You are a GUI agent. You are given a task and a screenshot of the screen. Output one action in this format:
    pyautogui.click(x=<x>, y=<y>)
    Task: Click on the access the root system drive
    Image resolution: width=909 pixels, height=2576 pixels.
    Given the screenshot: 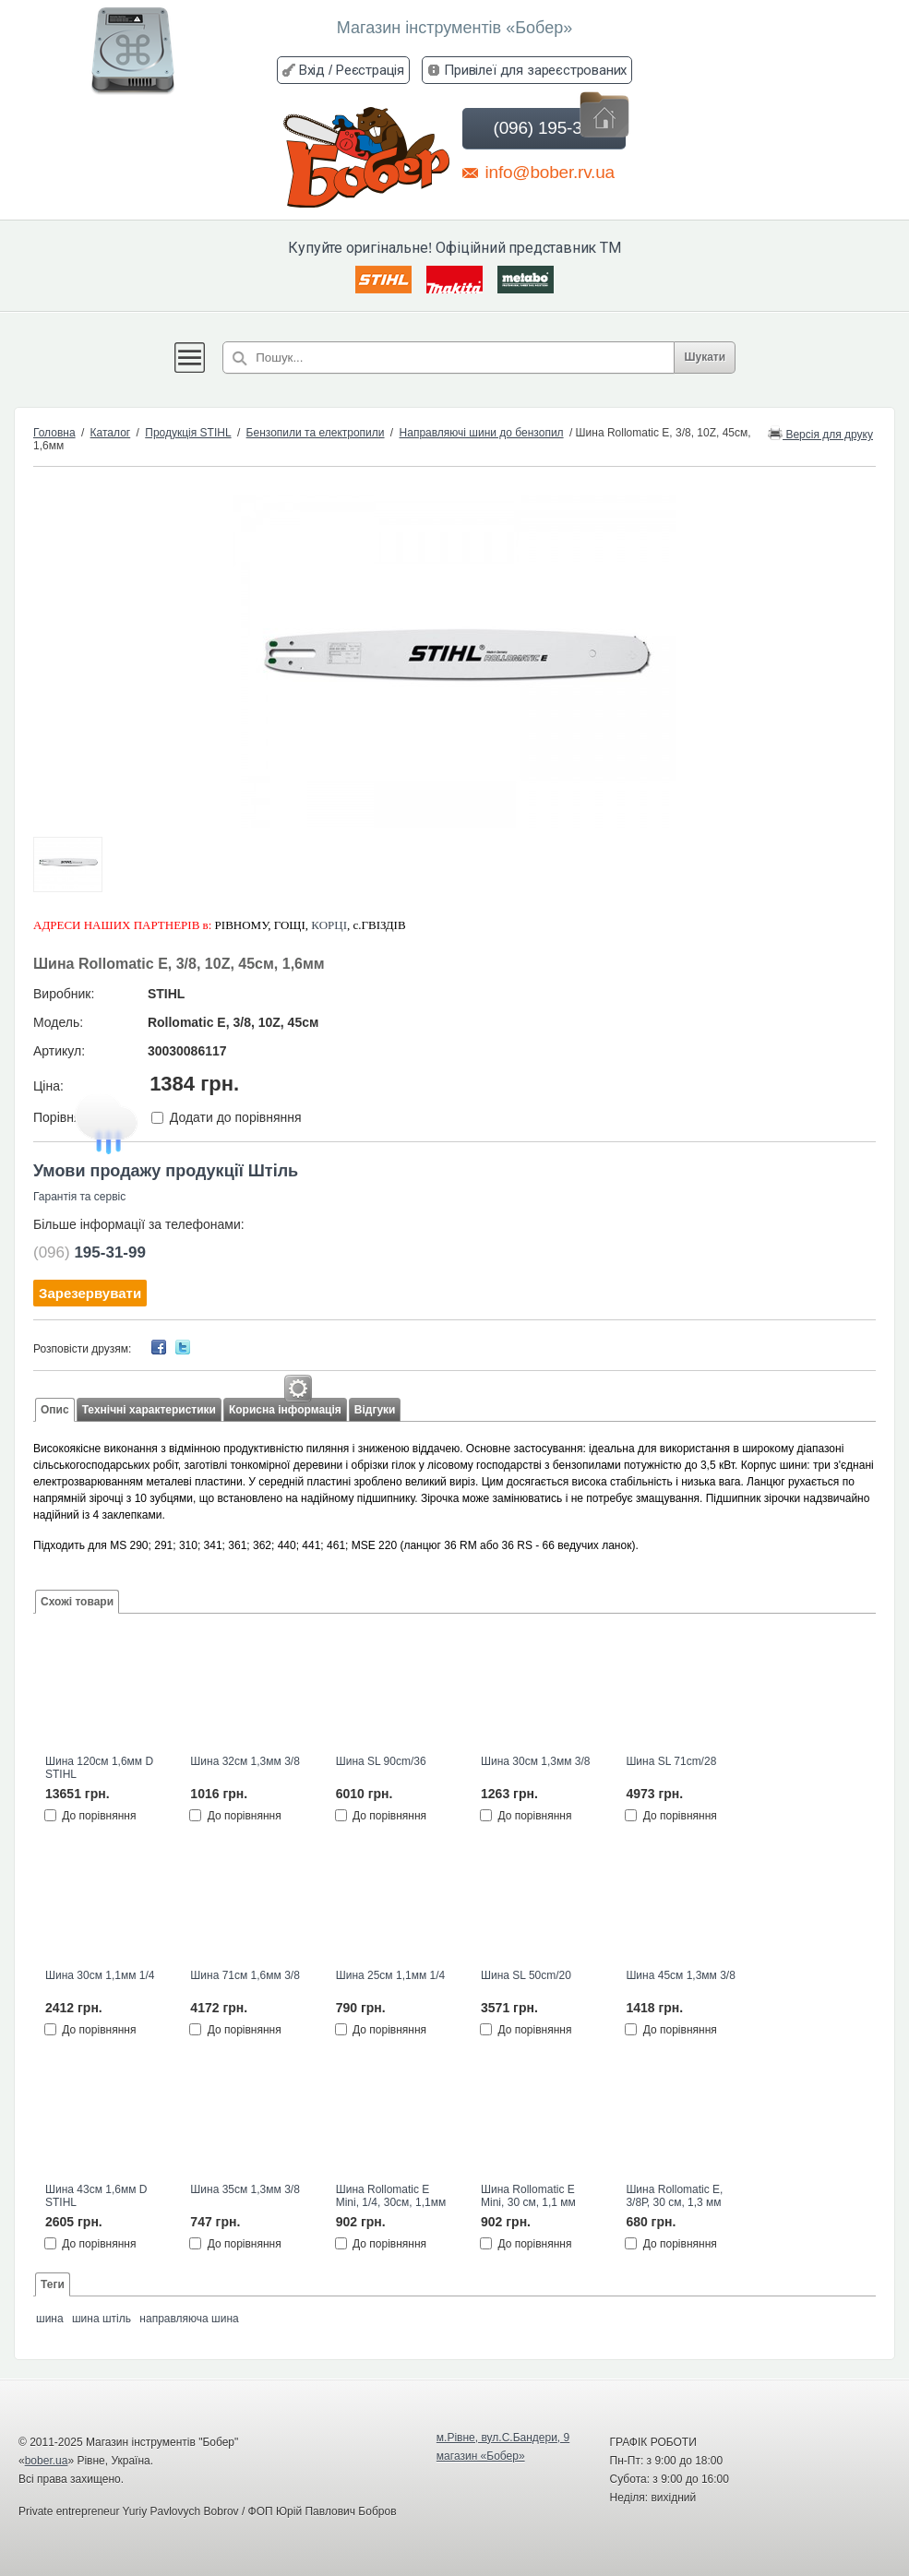 What is the action you would take?
    pyautogui.click(x=133, y=50)
    